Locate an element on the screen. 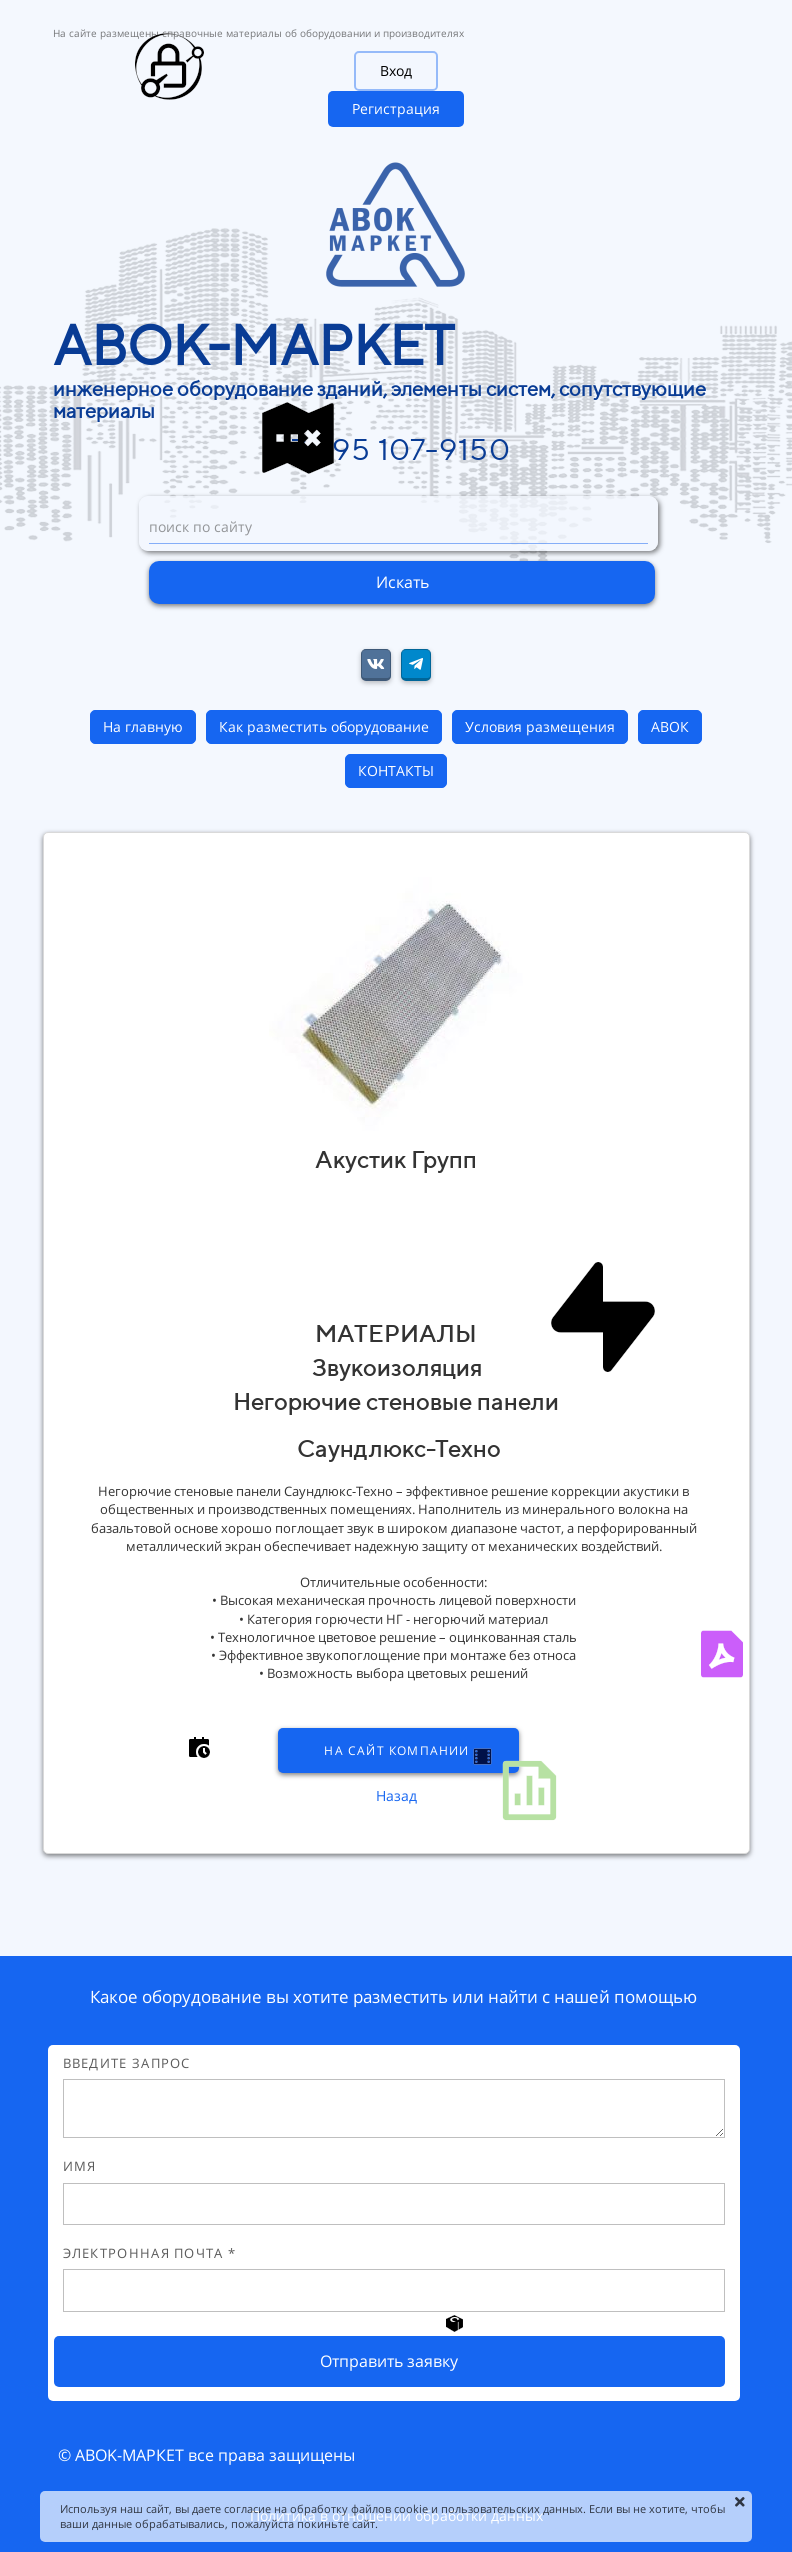 Image resolution: width=792 pixels, height=2552 pixels. supabase logo is located at coordinates (603, 1317).